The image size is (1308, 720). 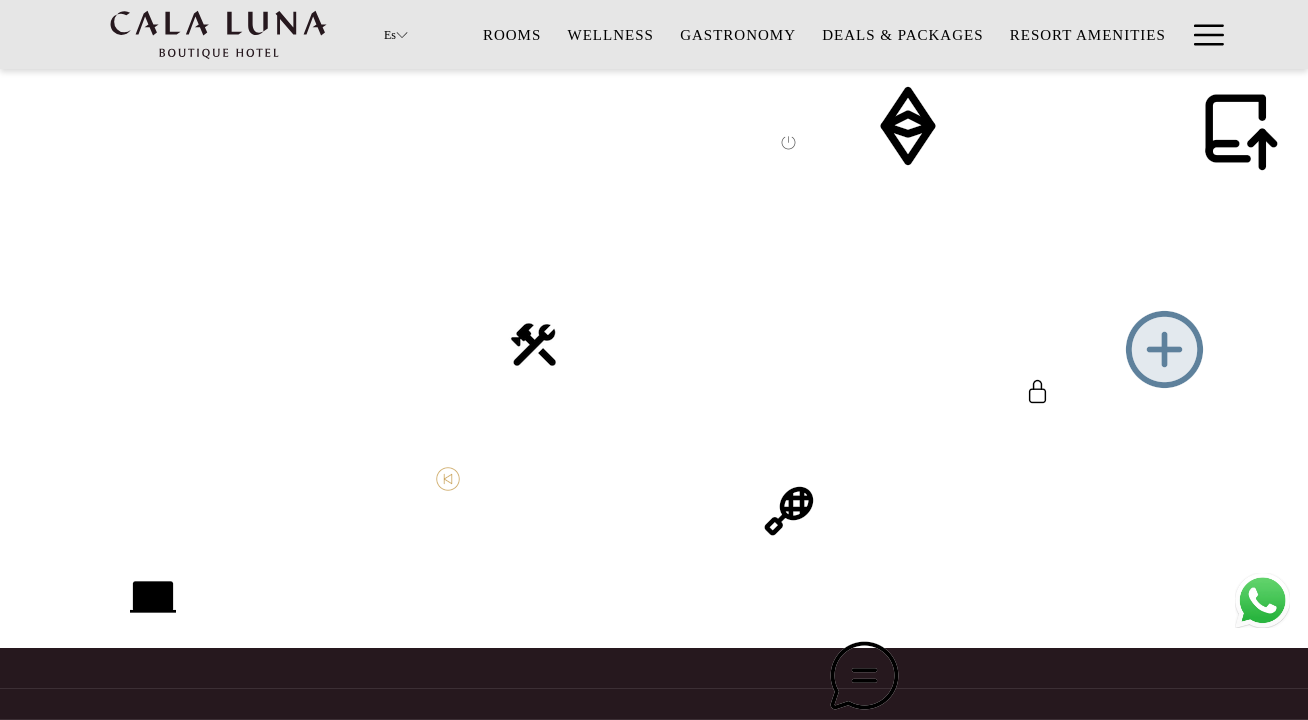 What do you see at coordinates (1239, 128) in the screenshot?
I see `upload a book or document` at bounding box center [1239, 128].